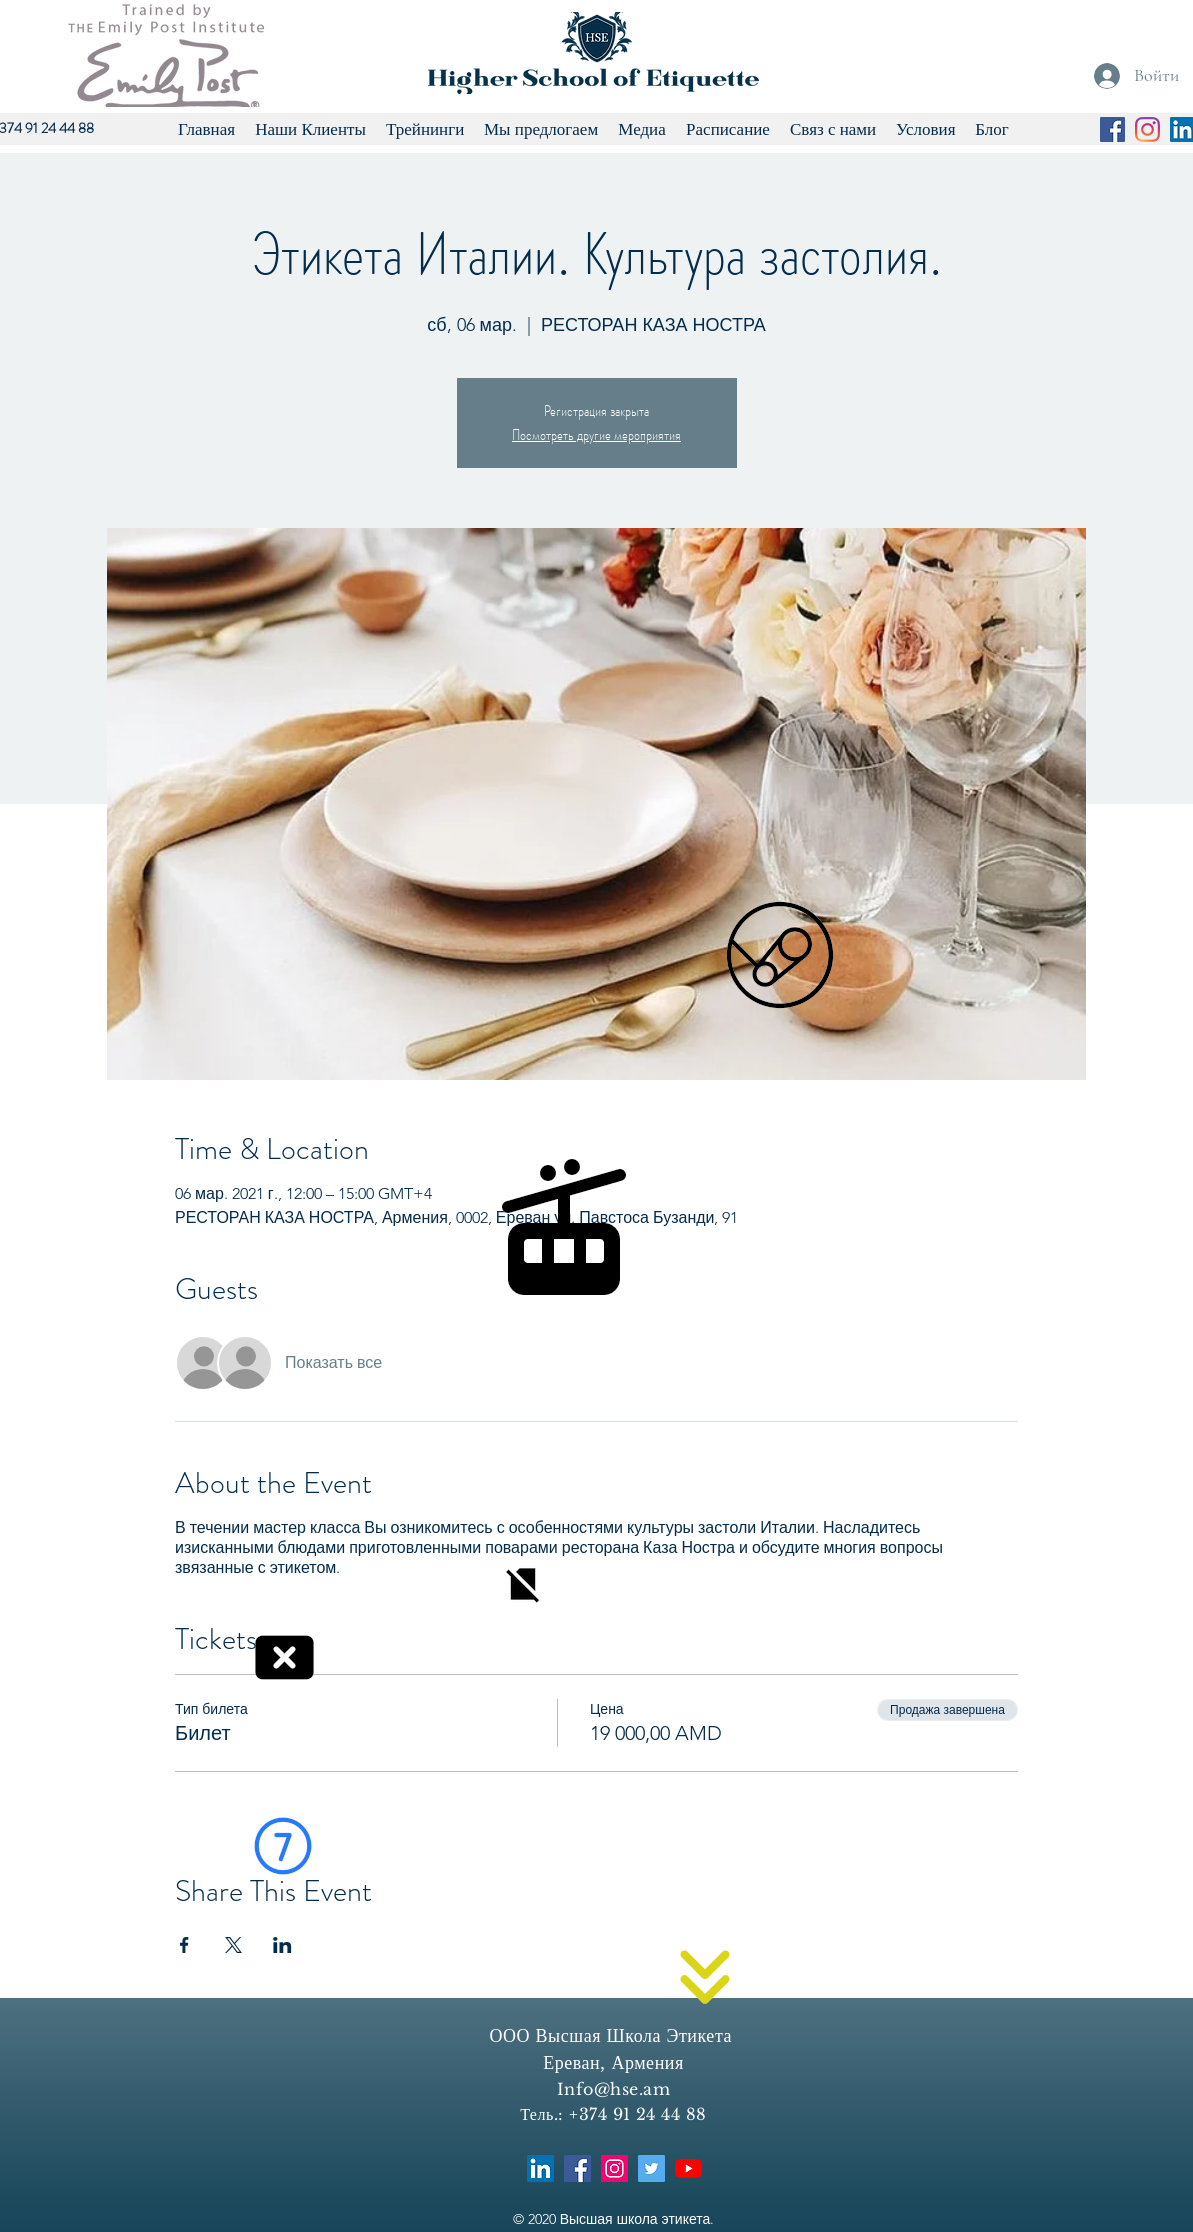 This screenshot has width=1193, height=2232. What do you see at coordinates (284, 1657) in the screenshot?
I see `close or dismiss a modal window` at bounding box center [284, 1657].